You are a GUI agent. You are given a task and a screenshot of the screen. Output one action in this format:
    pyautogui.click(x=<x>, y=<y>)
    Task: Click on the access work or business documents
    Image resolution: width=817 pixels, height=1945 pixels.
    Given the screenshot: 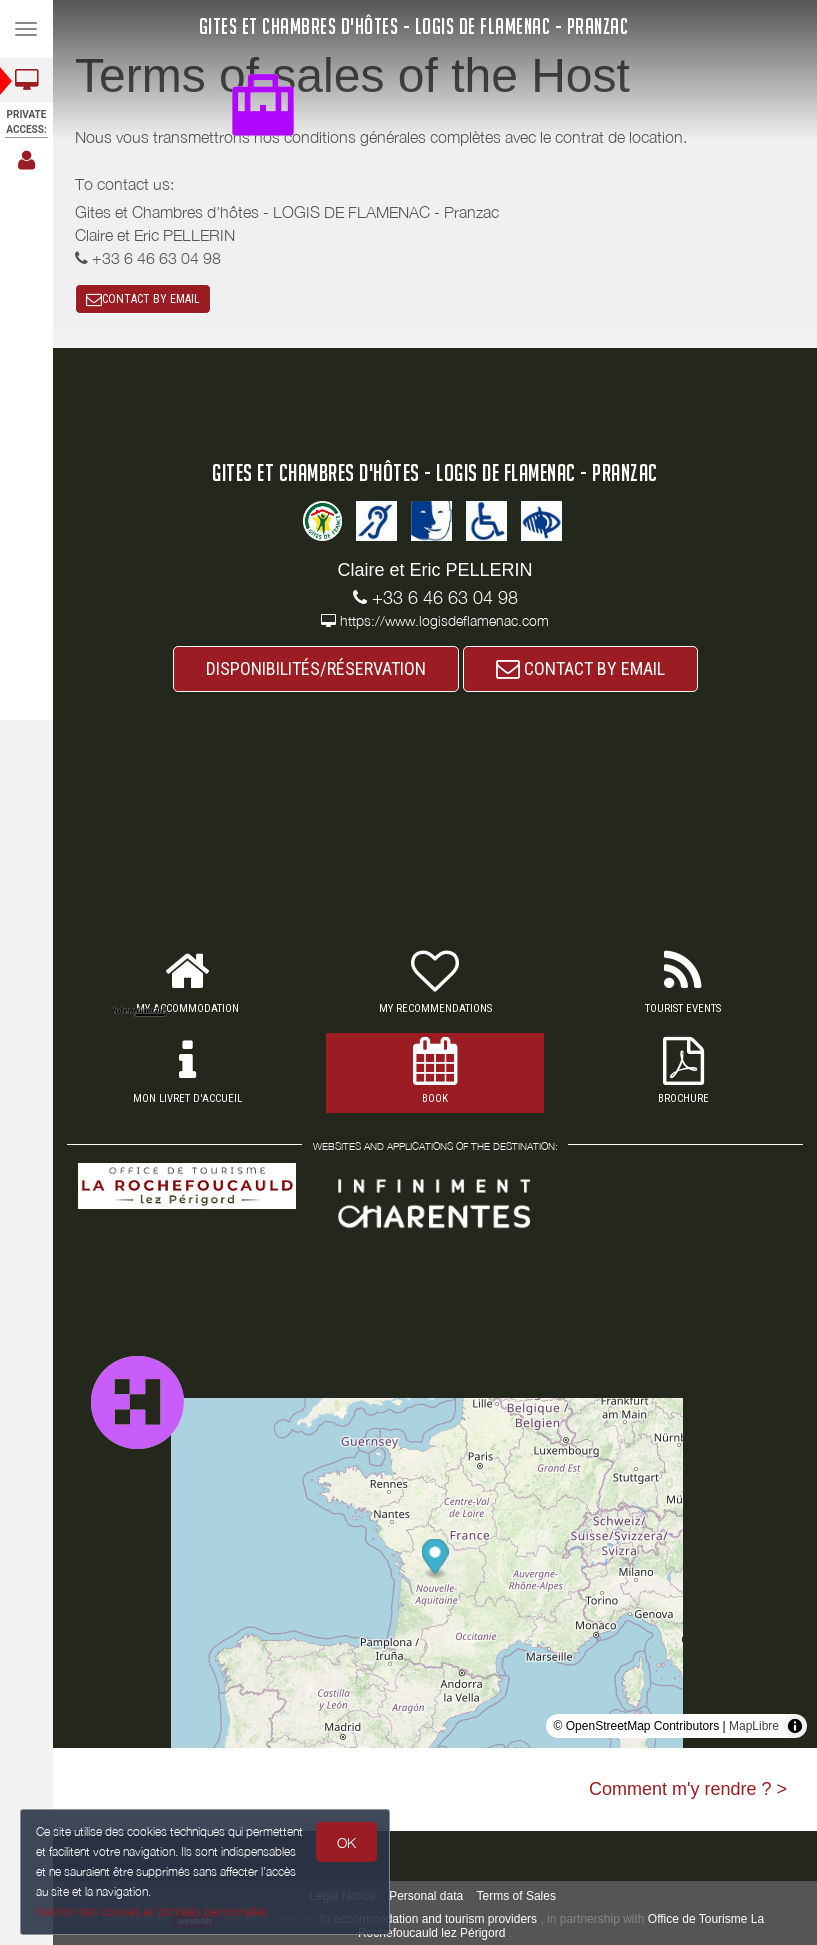 What is the action you would take?
    pyautogui.click(x=263, y=108)
    